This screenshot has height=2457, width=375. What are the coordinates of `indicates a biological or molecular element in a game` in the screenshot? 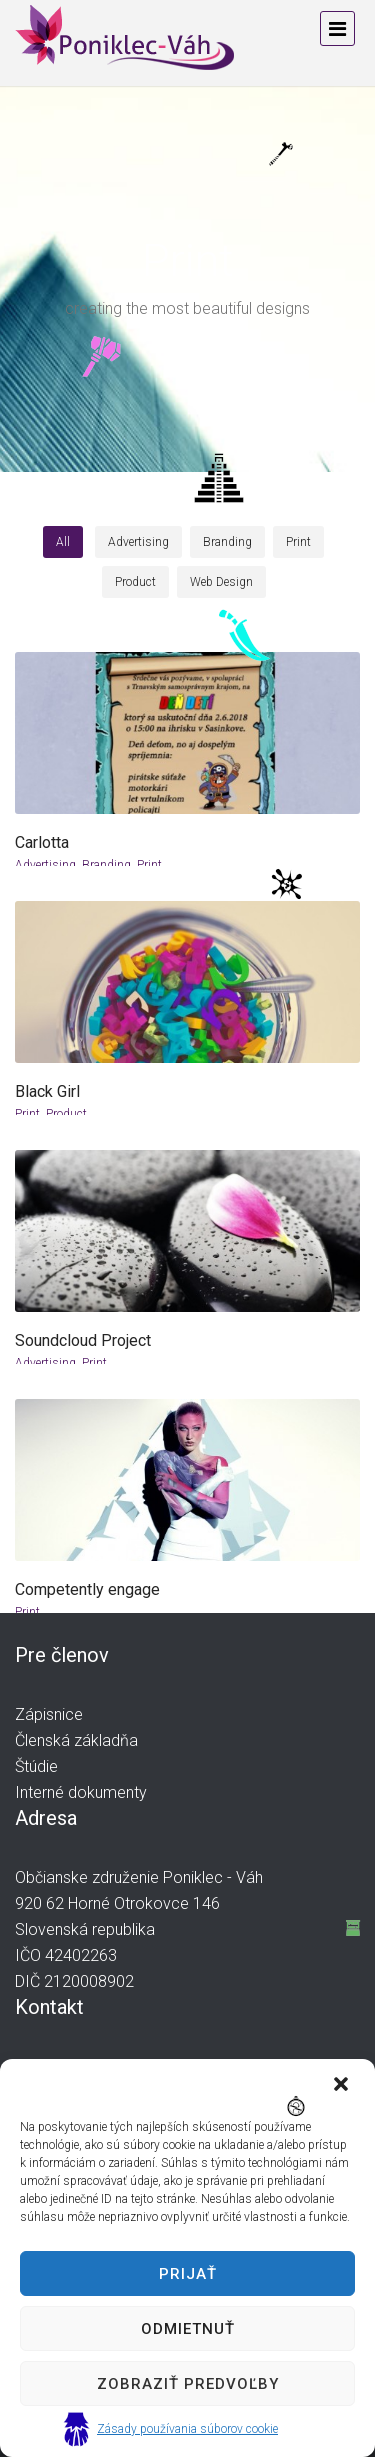 It's located at (287, 884).